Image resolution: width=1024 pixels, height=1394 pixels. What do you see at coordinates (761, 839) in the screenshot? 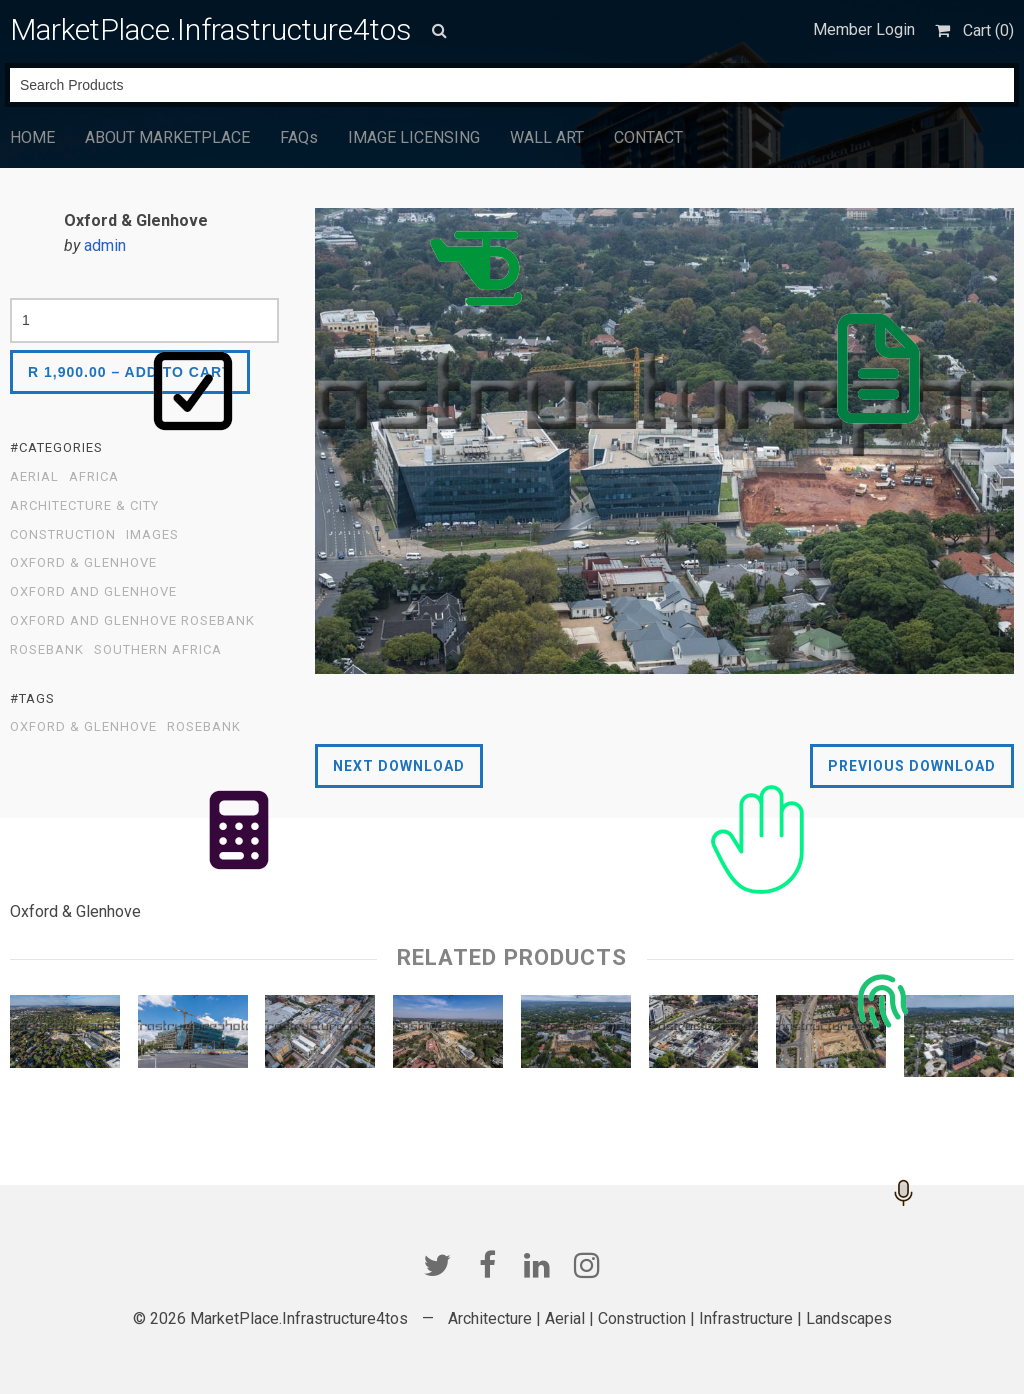
I see `stop or pause an action` at bounding box center [761, 839].